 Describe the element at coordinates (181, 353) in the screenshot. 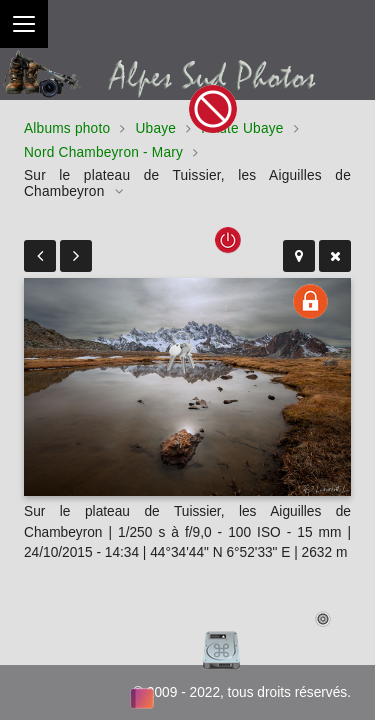

I see `access account and login settings` at that location.